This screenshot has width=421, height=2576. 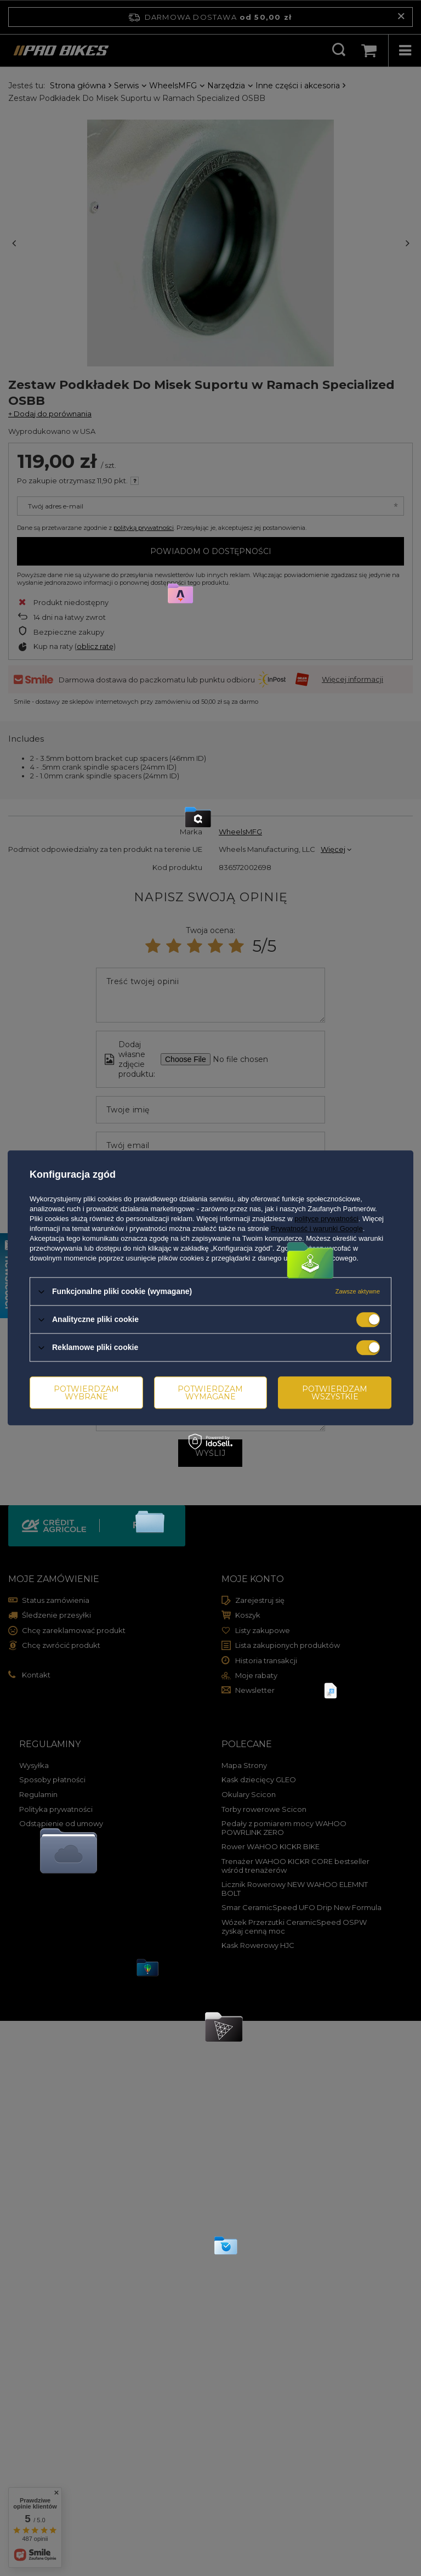 I want to click on open microsoft kaizala files folder, so click(x=225, y=2246).